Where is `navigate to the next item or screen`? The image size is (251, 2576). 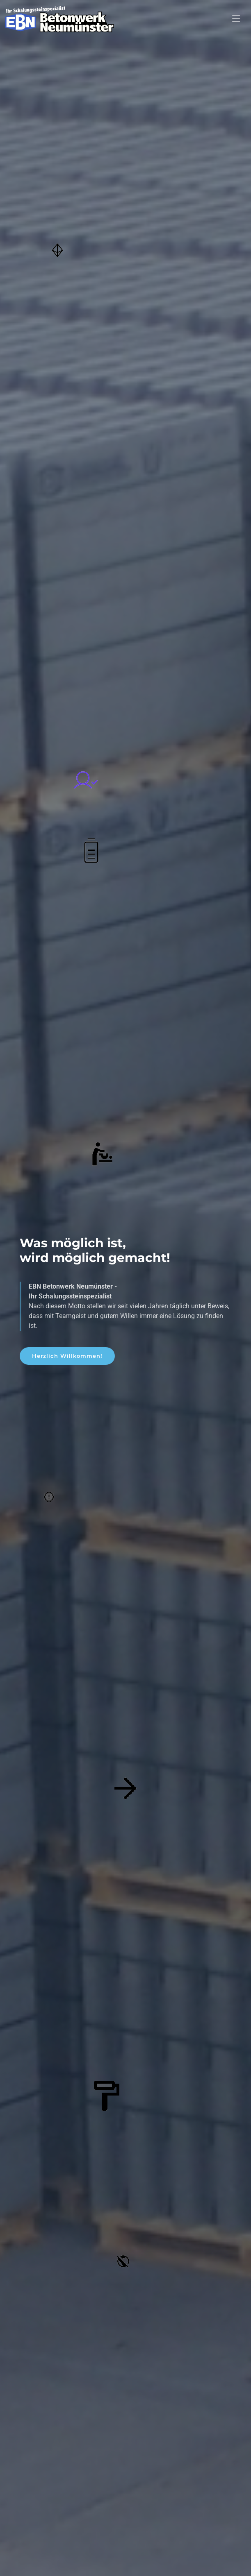 navigate to the next item or screen is located at coordinates (126, 1788).